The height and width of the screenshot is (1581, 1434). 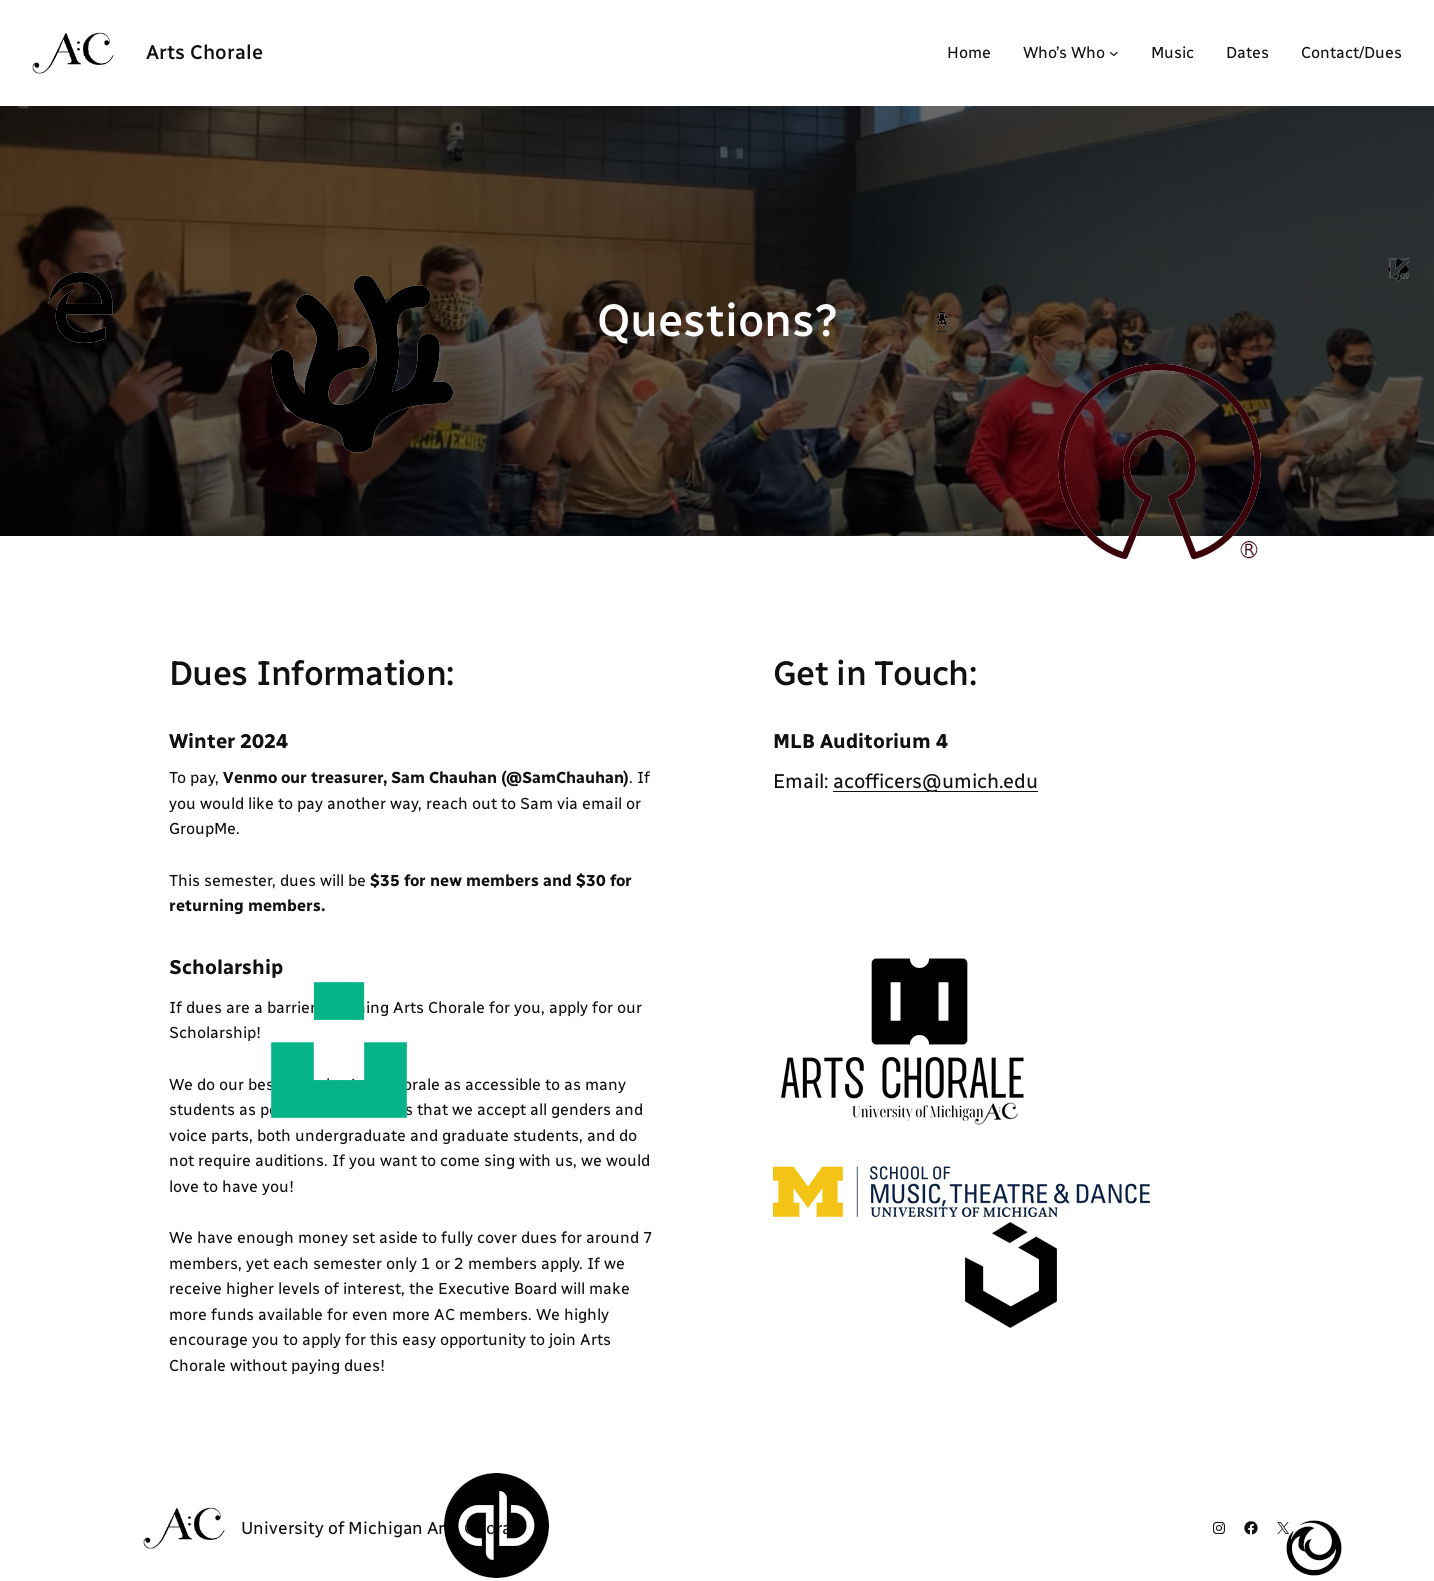 I want to click on open vim text editor, so click(x=1398, y=269).